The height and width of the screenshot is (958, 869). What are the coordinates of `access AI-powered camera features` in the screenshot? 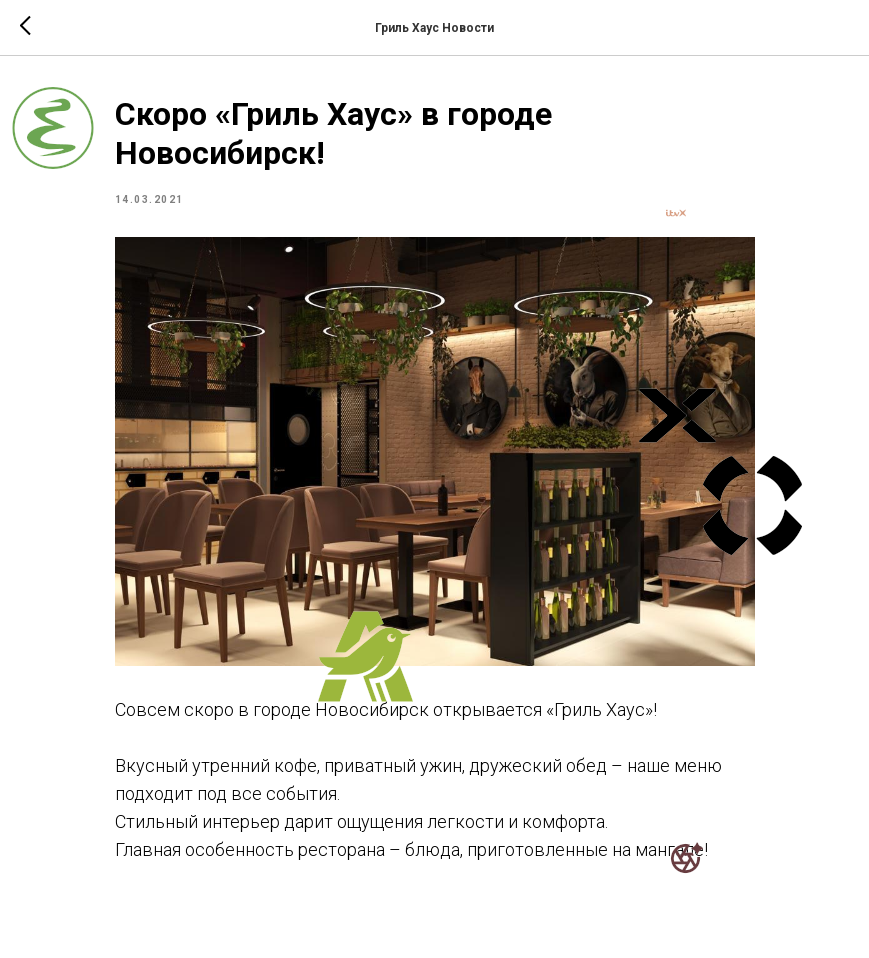 It's located at (685, 858).